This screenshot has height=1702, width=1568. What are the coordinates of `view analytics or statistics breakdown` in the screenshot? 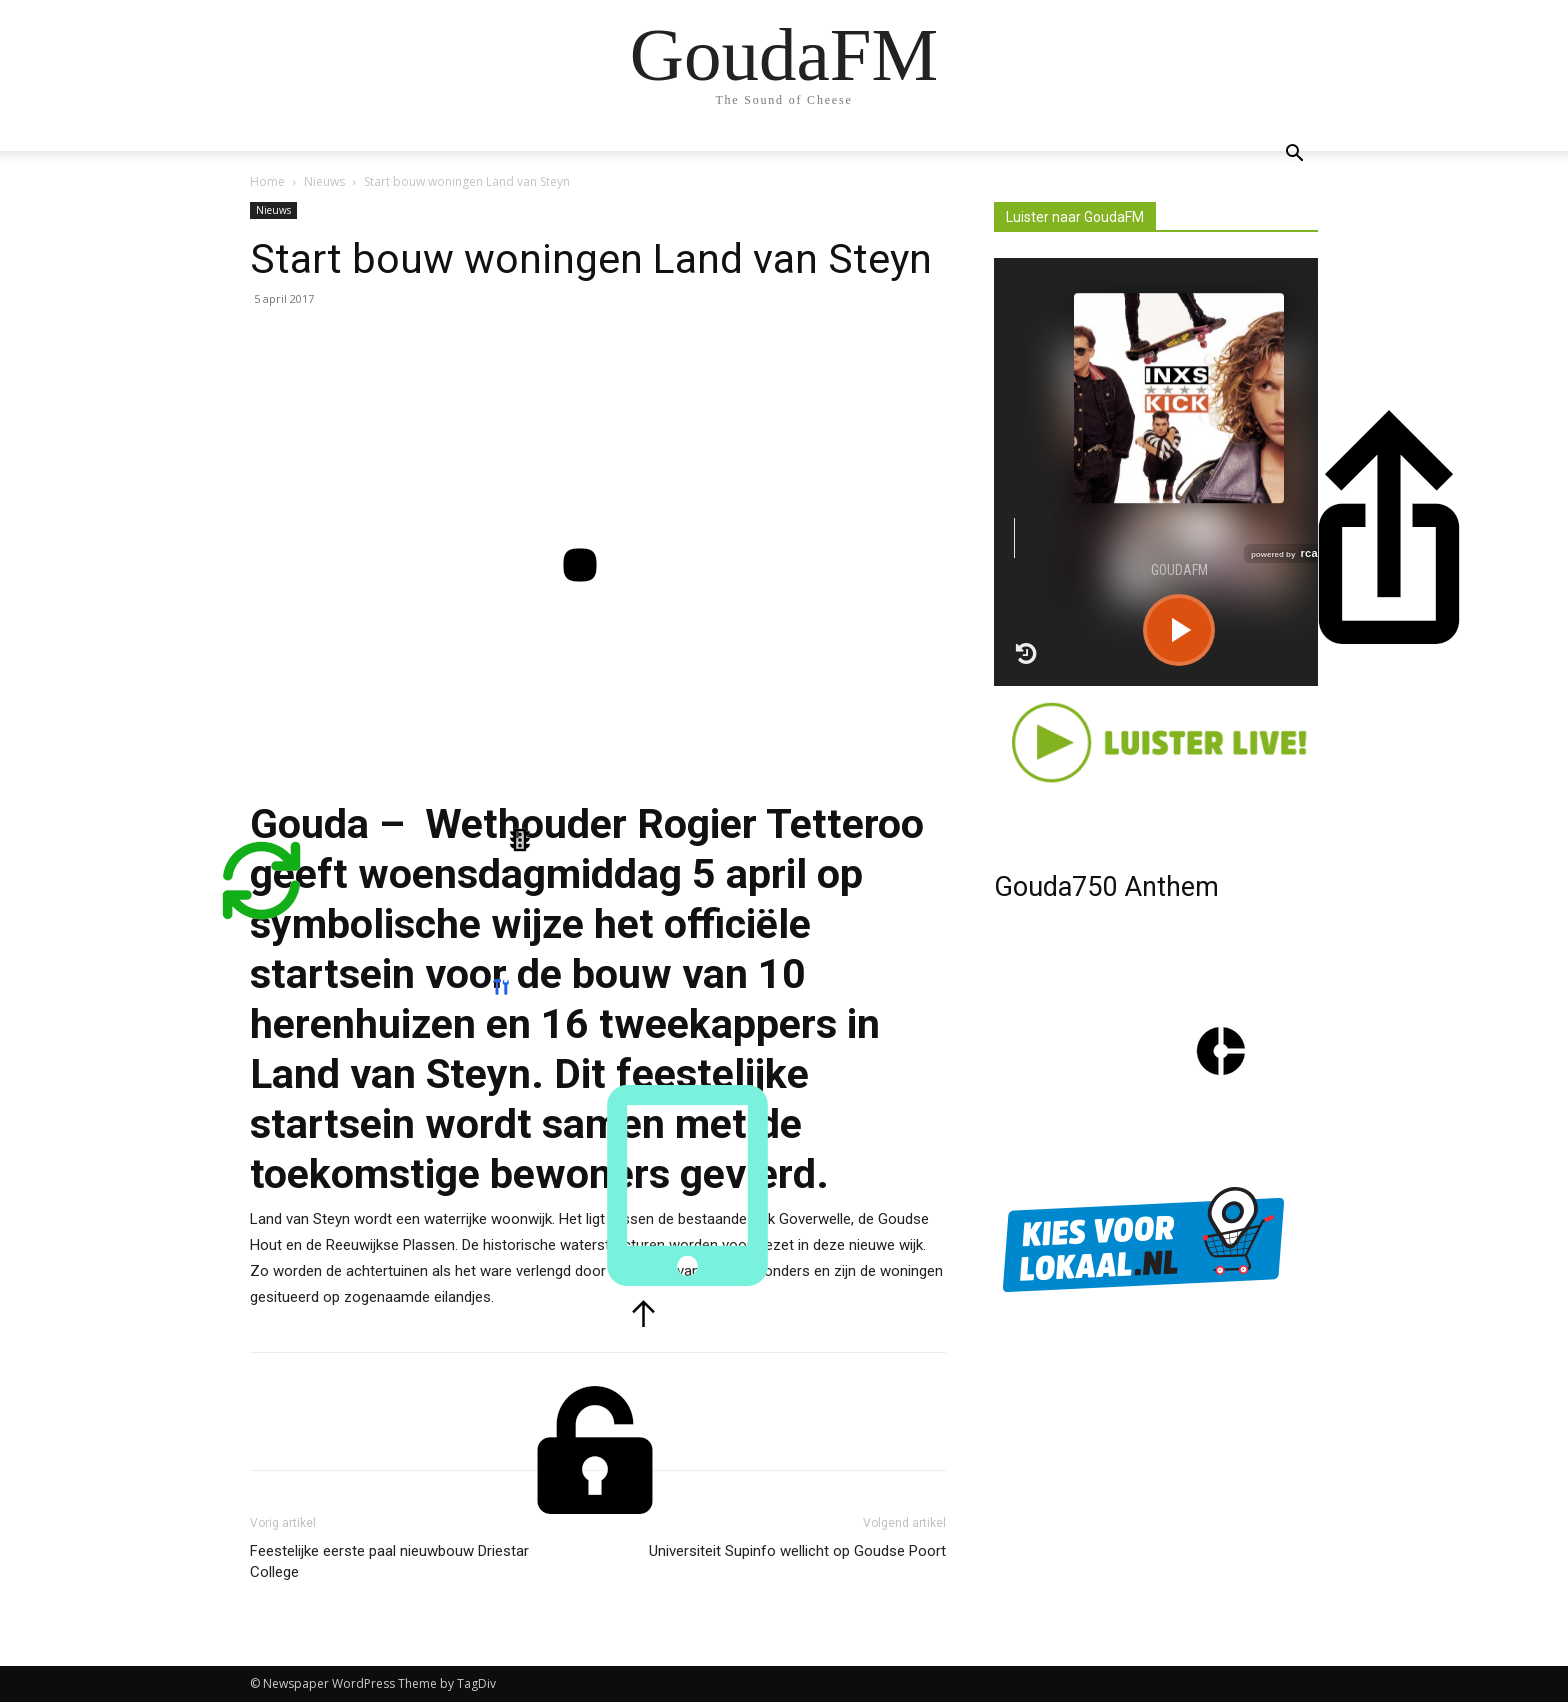 It's located at (1221, 1051).